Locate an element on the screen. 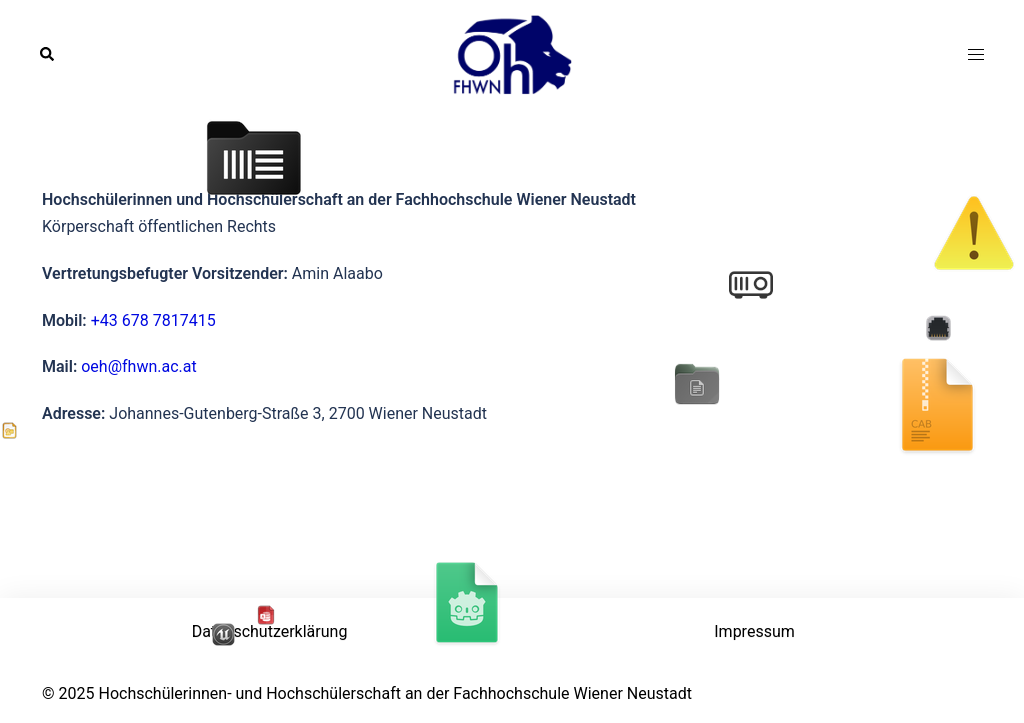  connect to an external projector or display is located at coordinates (751, 285).